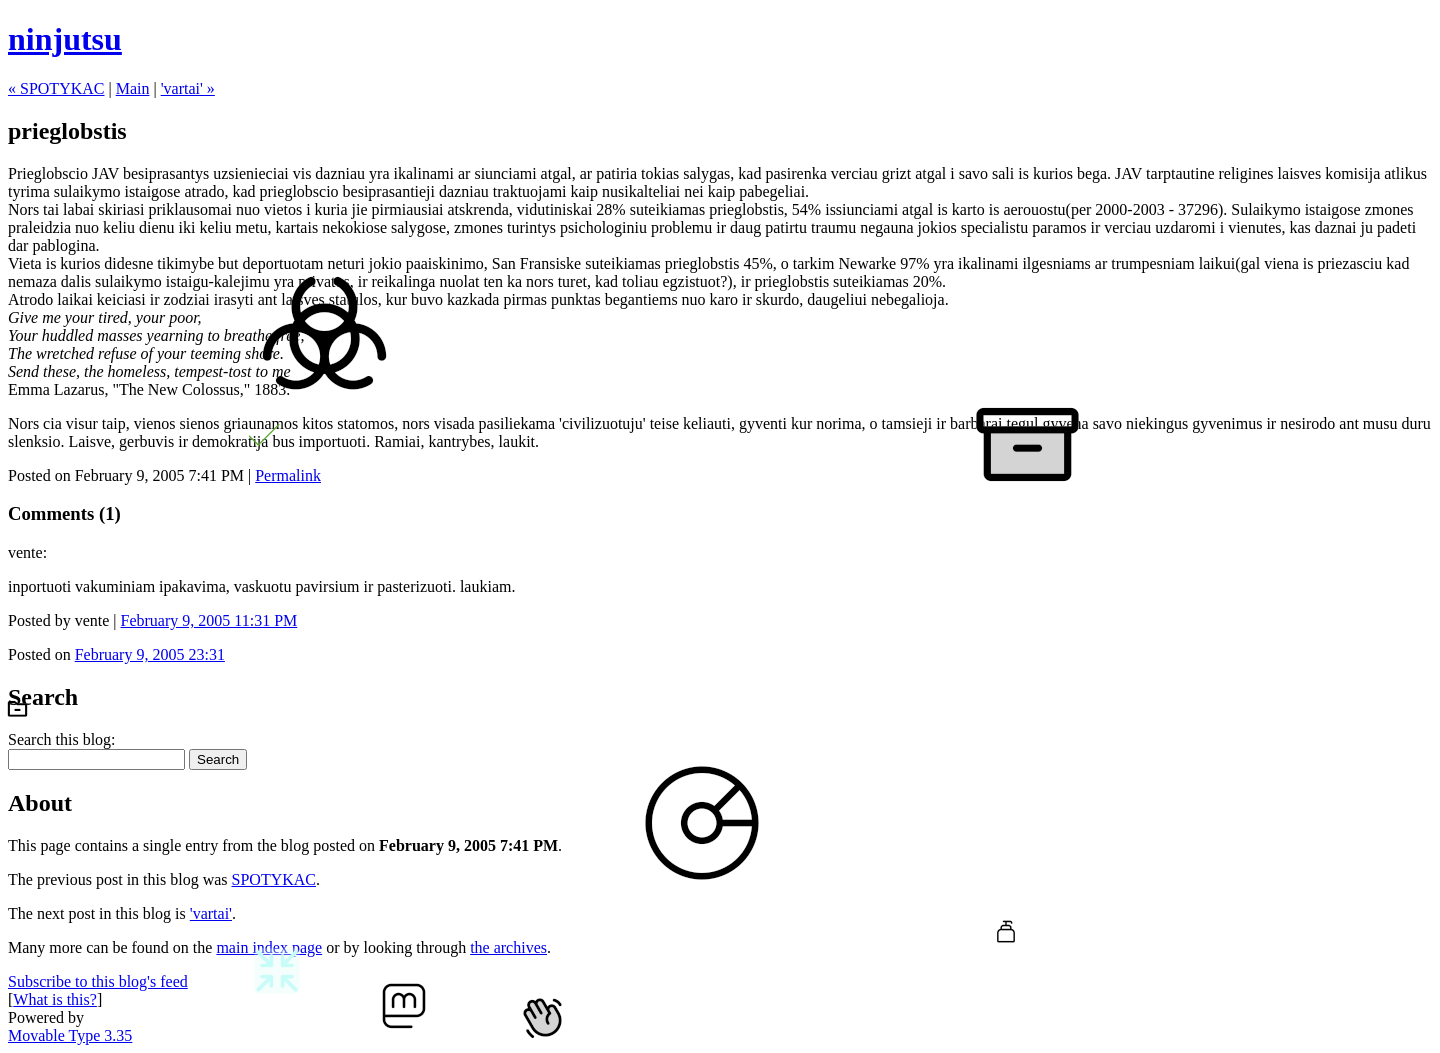 This screenshot has height=1053, width=1440. I want to click on indicates hazardous or dangerous content, so click(324, 336).